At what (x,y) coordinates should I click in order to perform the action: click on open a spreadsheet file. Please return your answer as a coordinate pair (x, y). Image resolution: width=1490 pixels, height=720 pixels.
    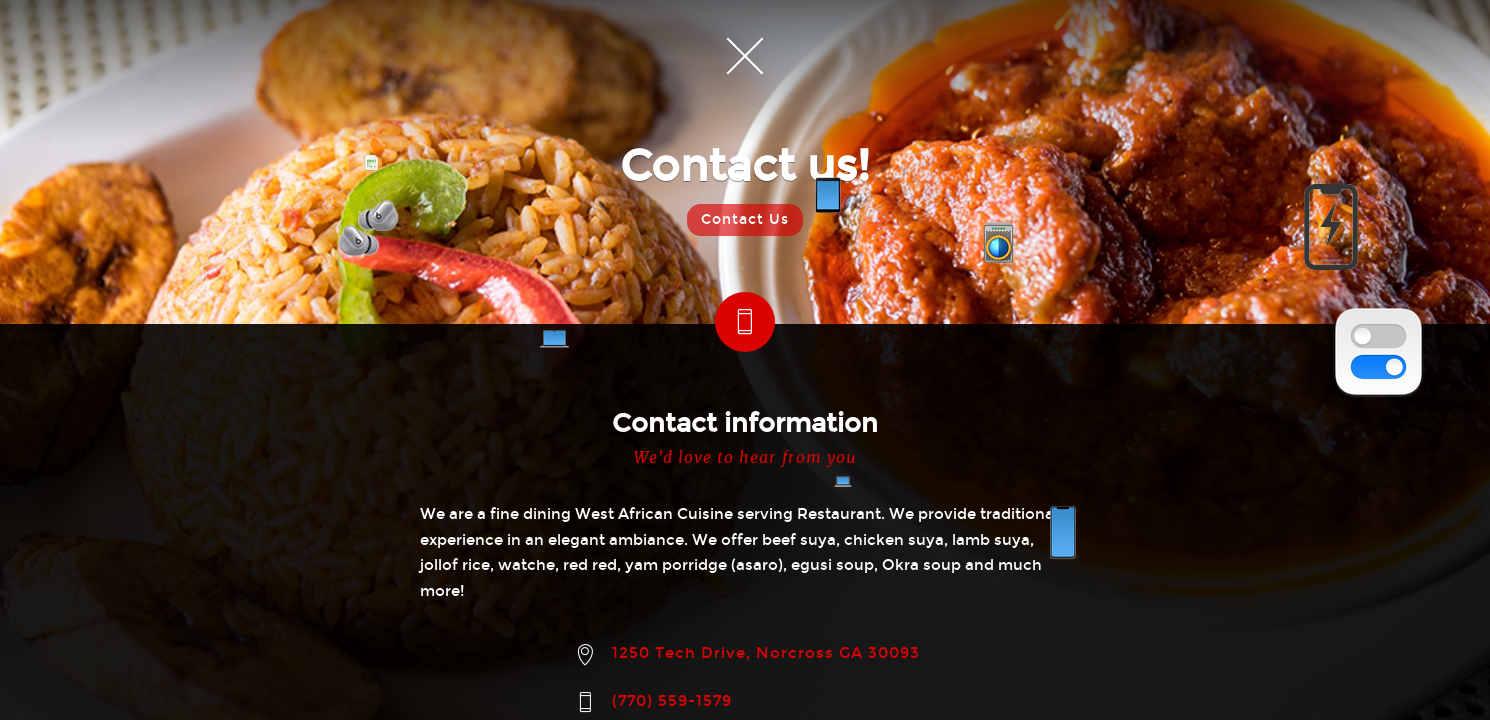
    Looking at the image, I should click on (371, 162).